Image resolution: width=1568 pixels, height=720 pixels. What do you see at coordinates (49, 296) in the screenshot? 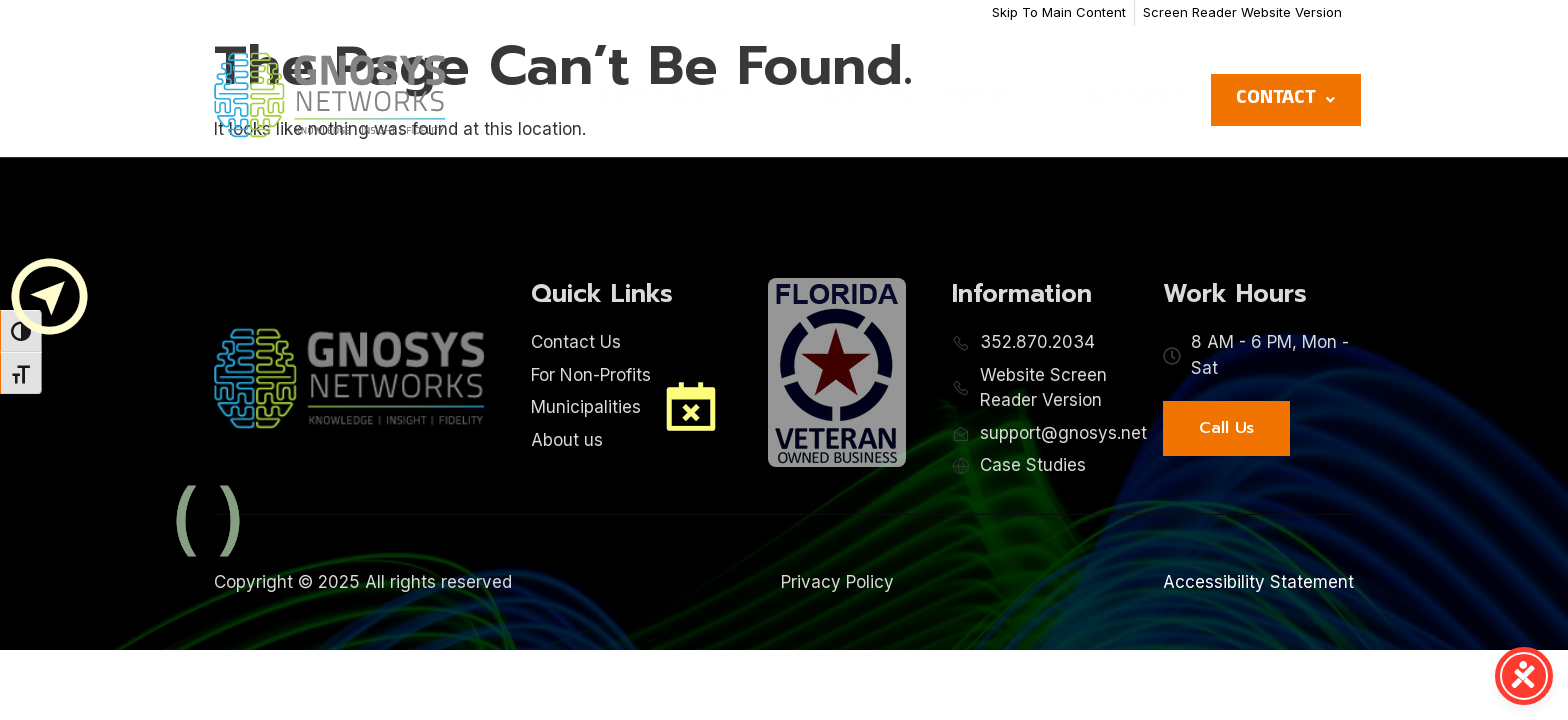
I see `explore or discover nearby places` at bounding box center [49, 296].